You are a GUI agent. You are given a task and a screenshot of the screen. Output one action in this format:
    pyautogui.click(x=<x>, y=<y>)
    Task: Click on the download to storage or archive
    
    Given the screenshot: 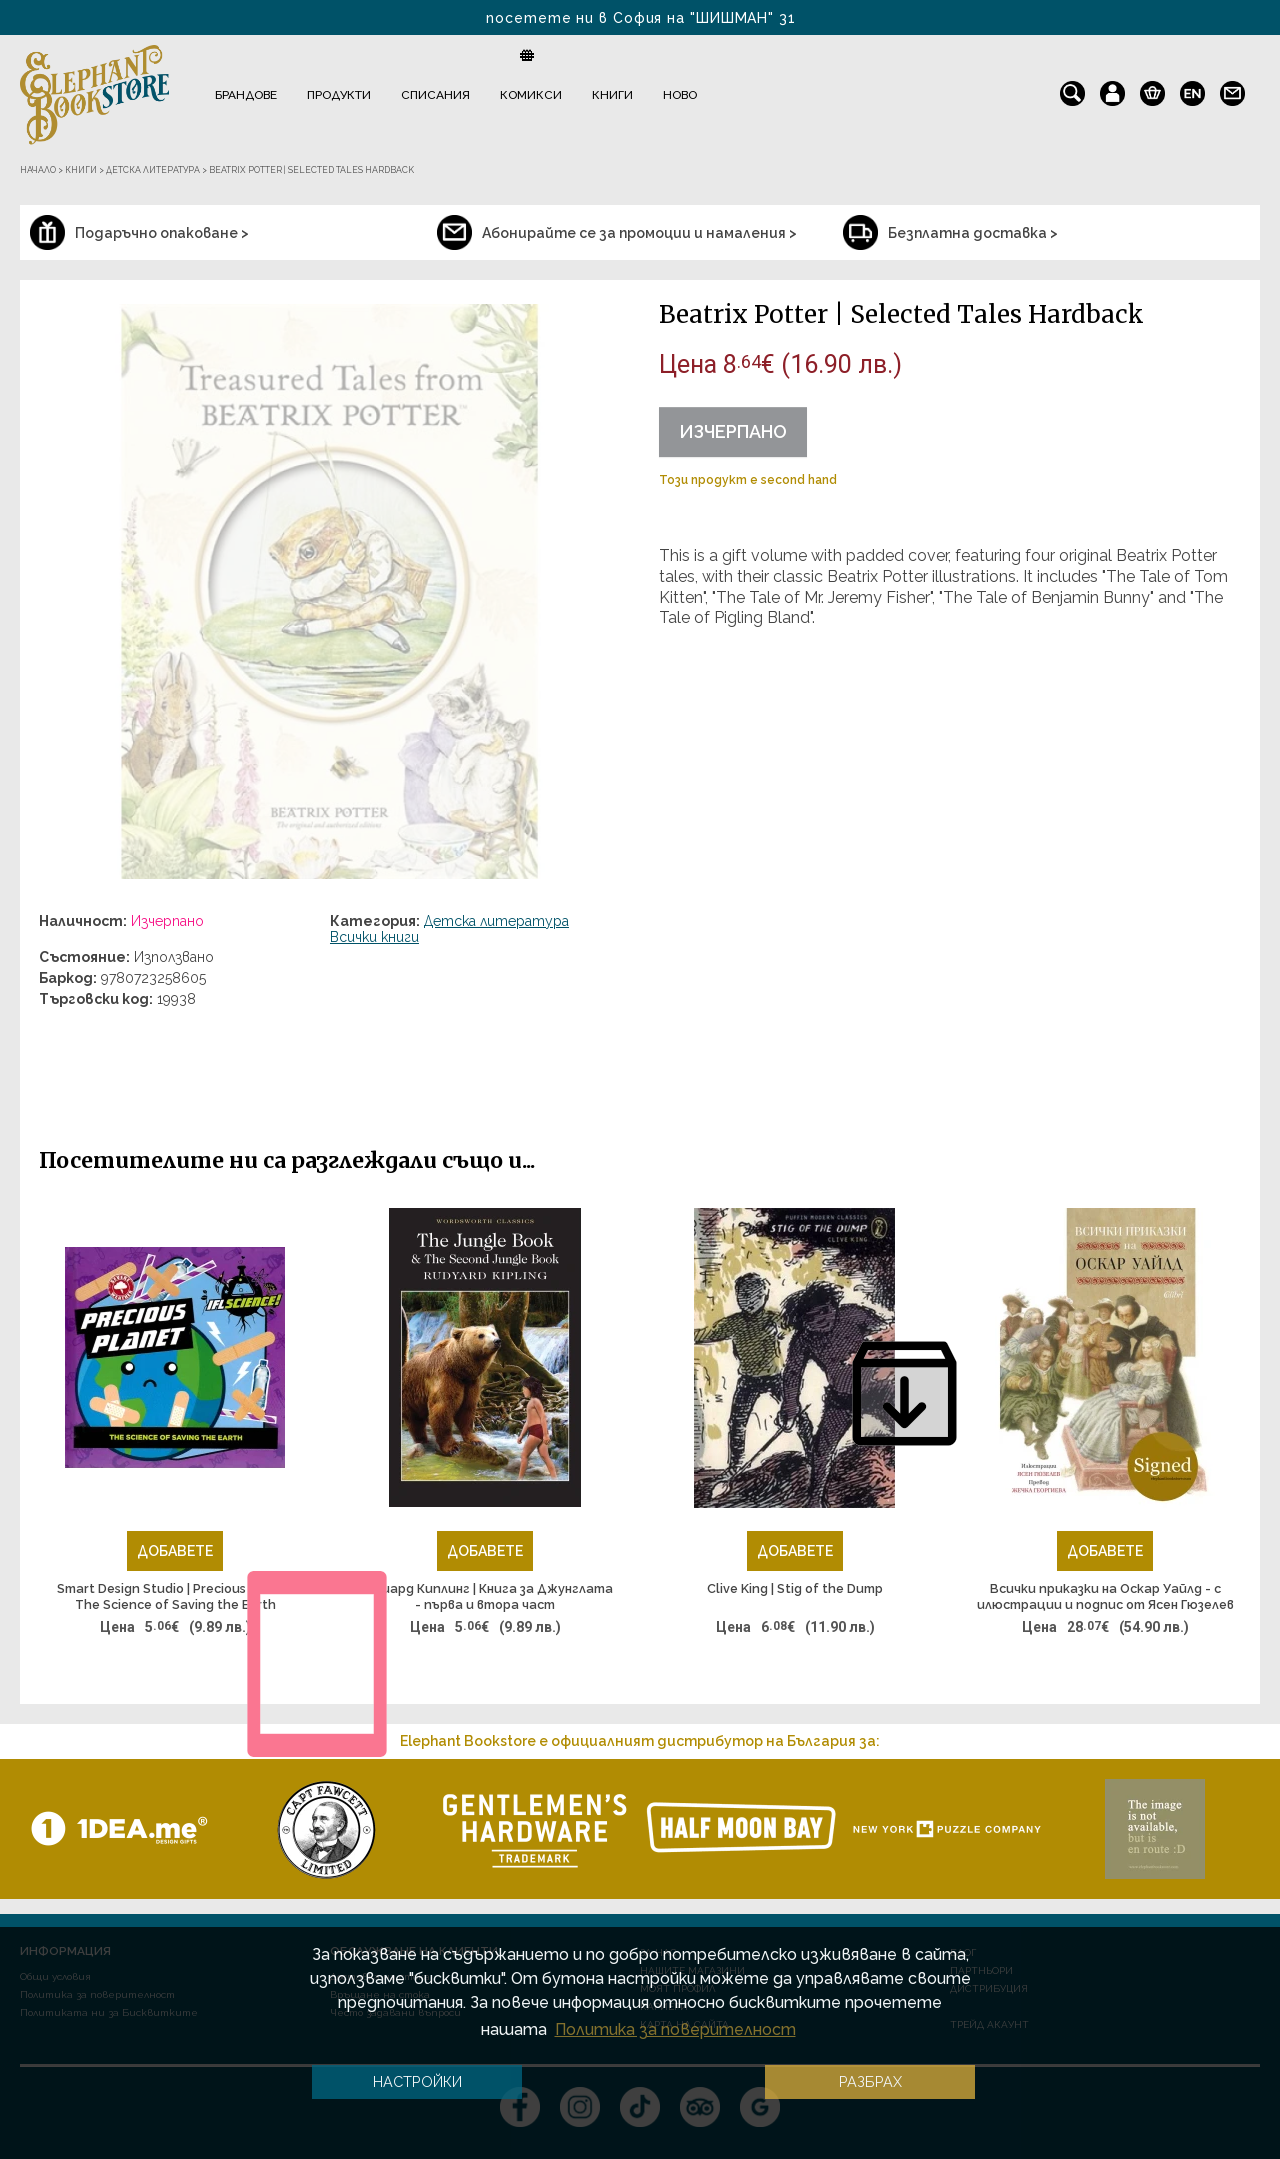 What is the action you would take?
    pyautogui.click(x=904, y=1393)
    